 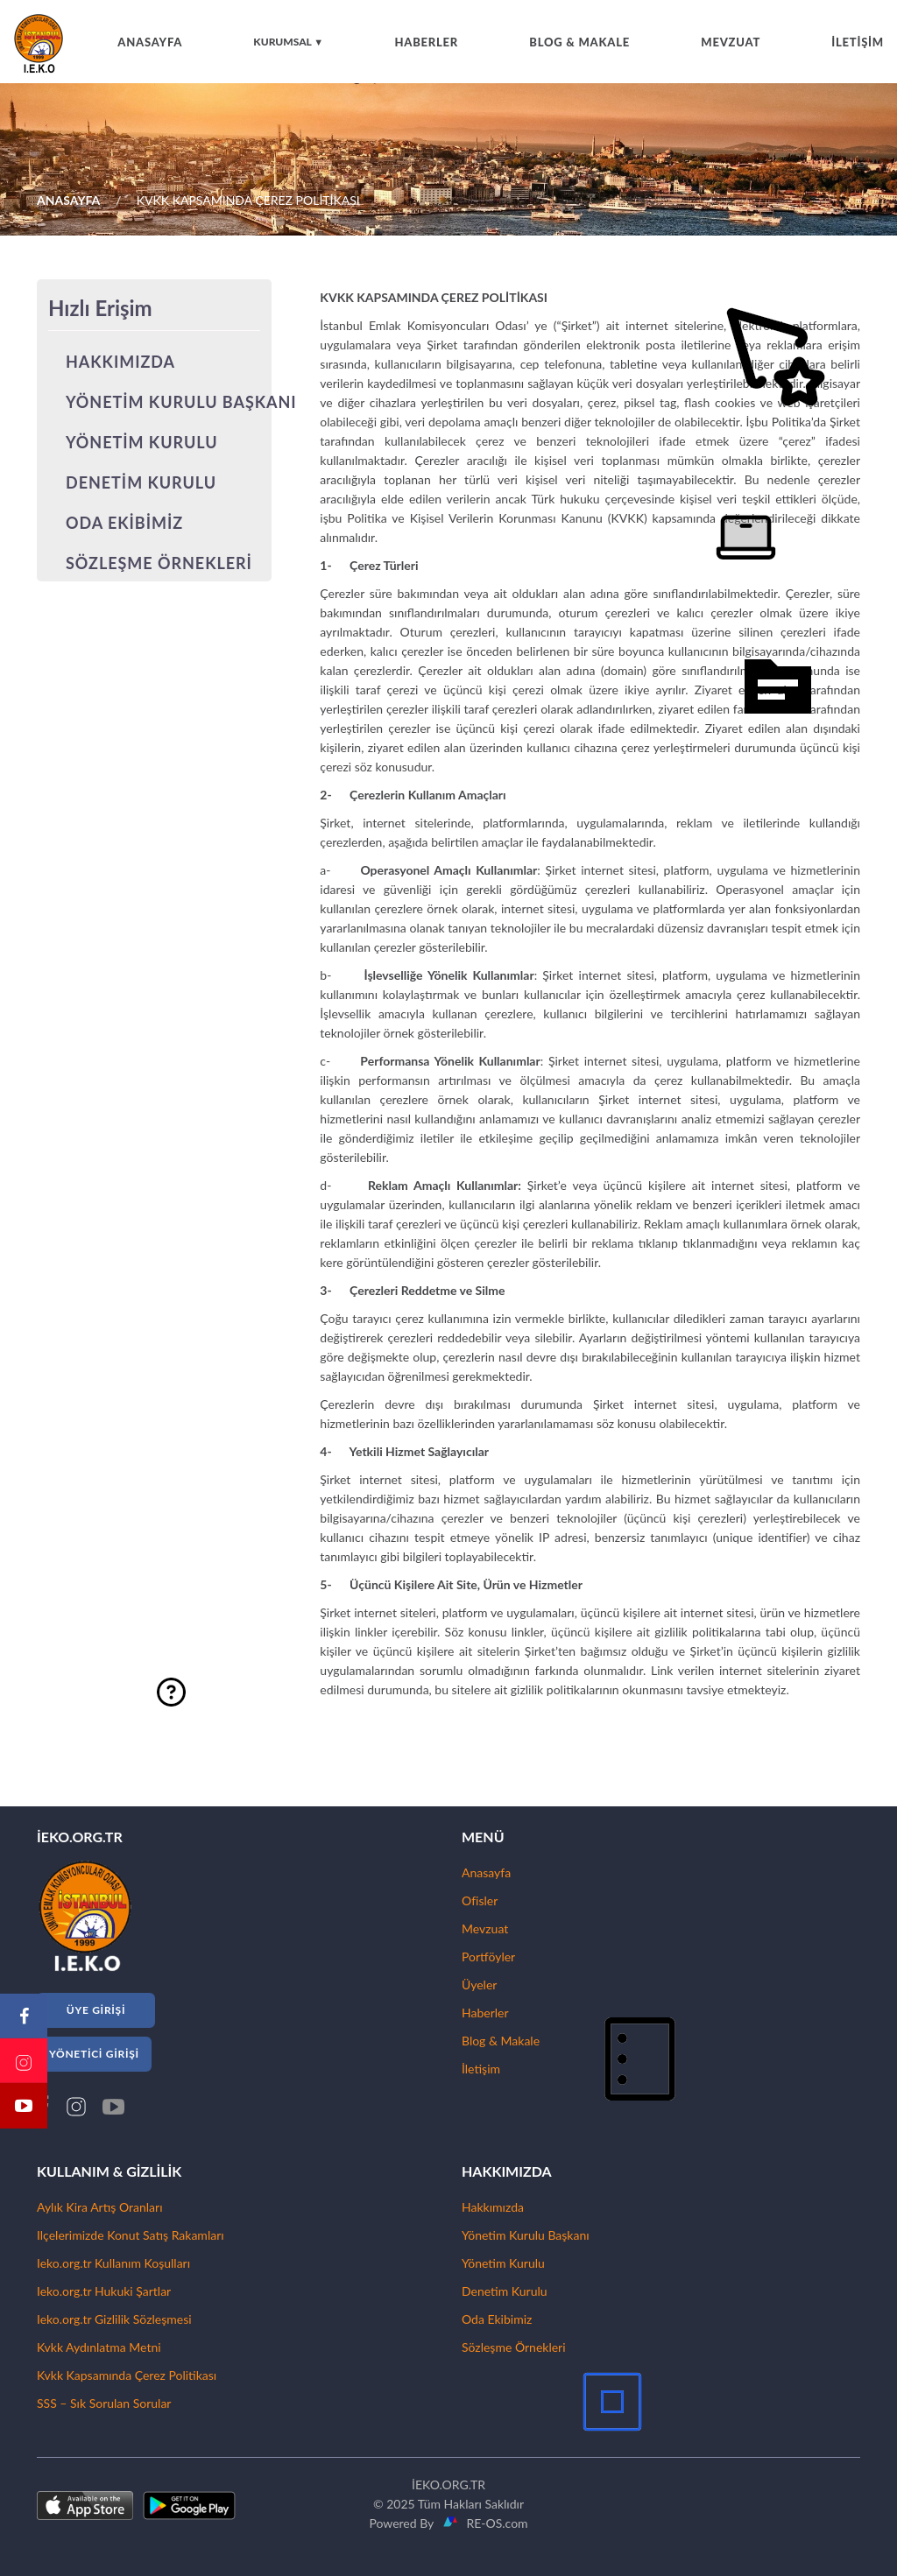 I want to click on view app or brand logo, so click(x=612, y=2402).